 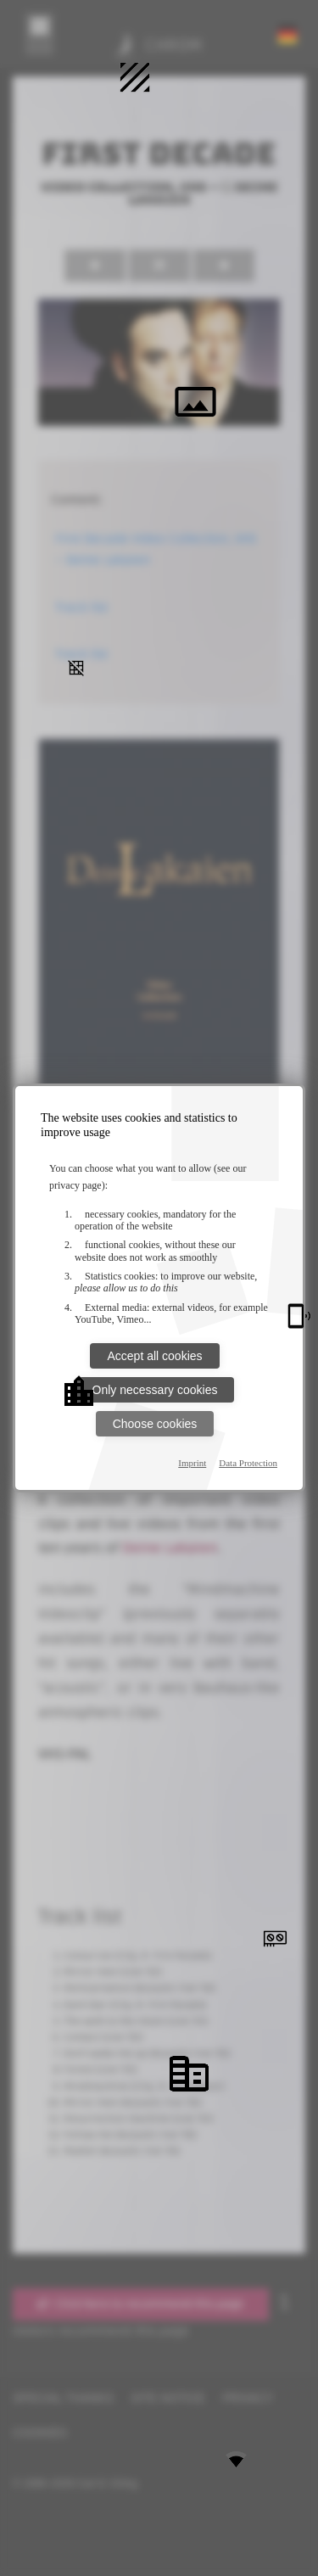 What do you see at coordinates (236, 2459) in the screenshot?
I see `indicates moderate wifi signal strength` at bounding box center [236, 2459].